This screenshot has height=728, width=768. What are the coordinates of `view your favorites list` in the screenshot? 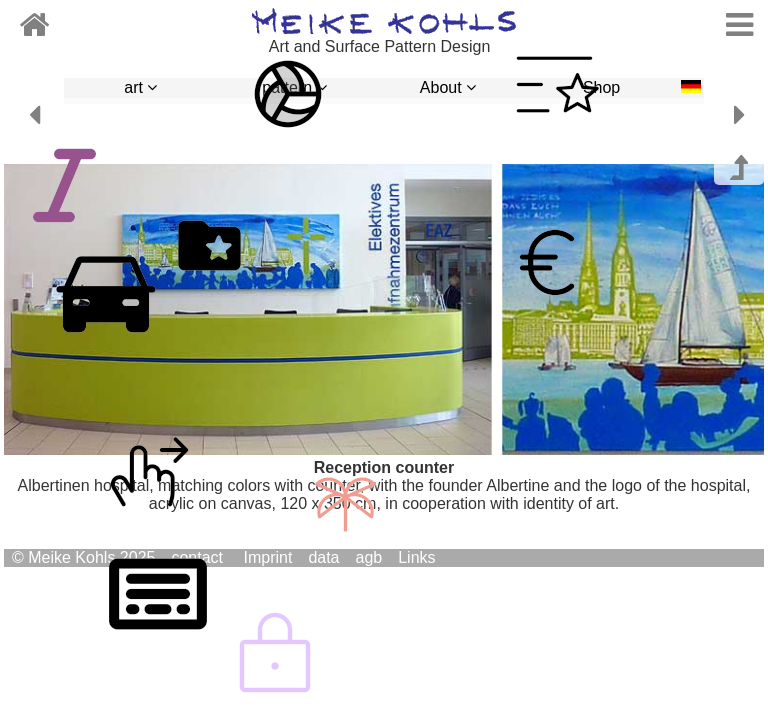 It's located at (554, 84).